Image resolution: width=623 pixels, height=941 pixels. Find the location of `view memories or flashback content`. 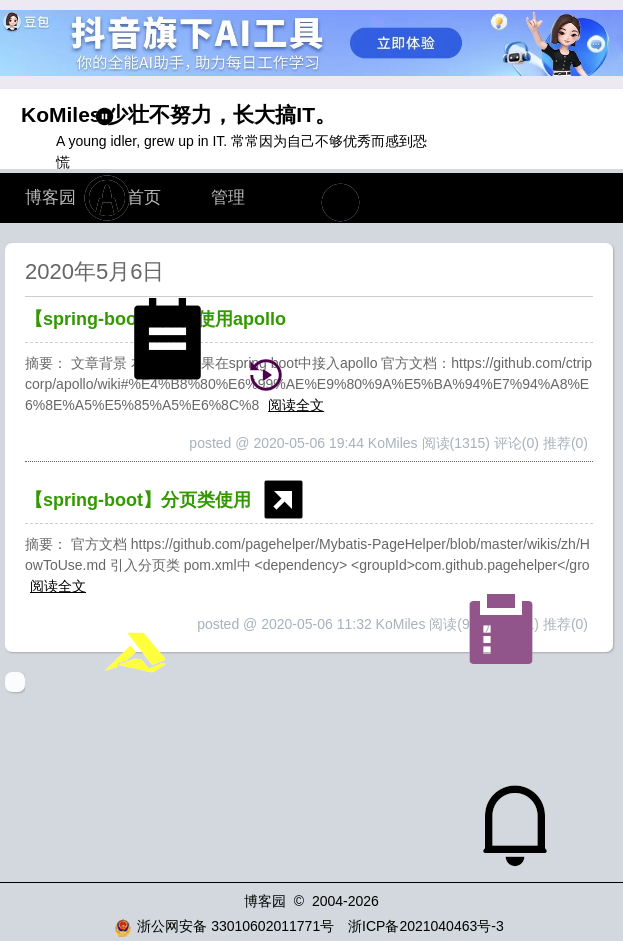

view memories or flashback content is located at coordinates (266, 375).